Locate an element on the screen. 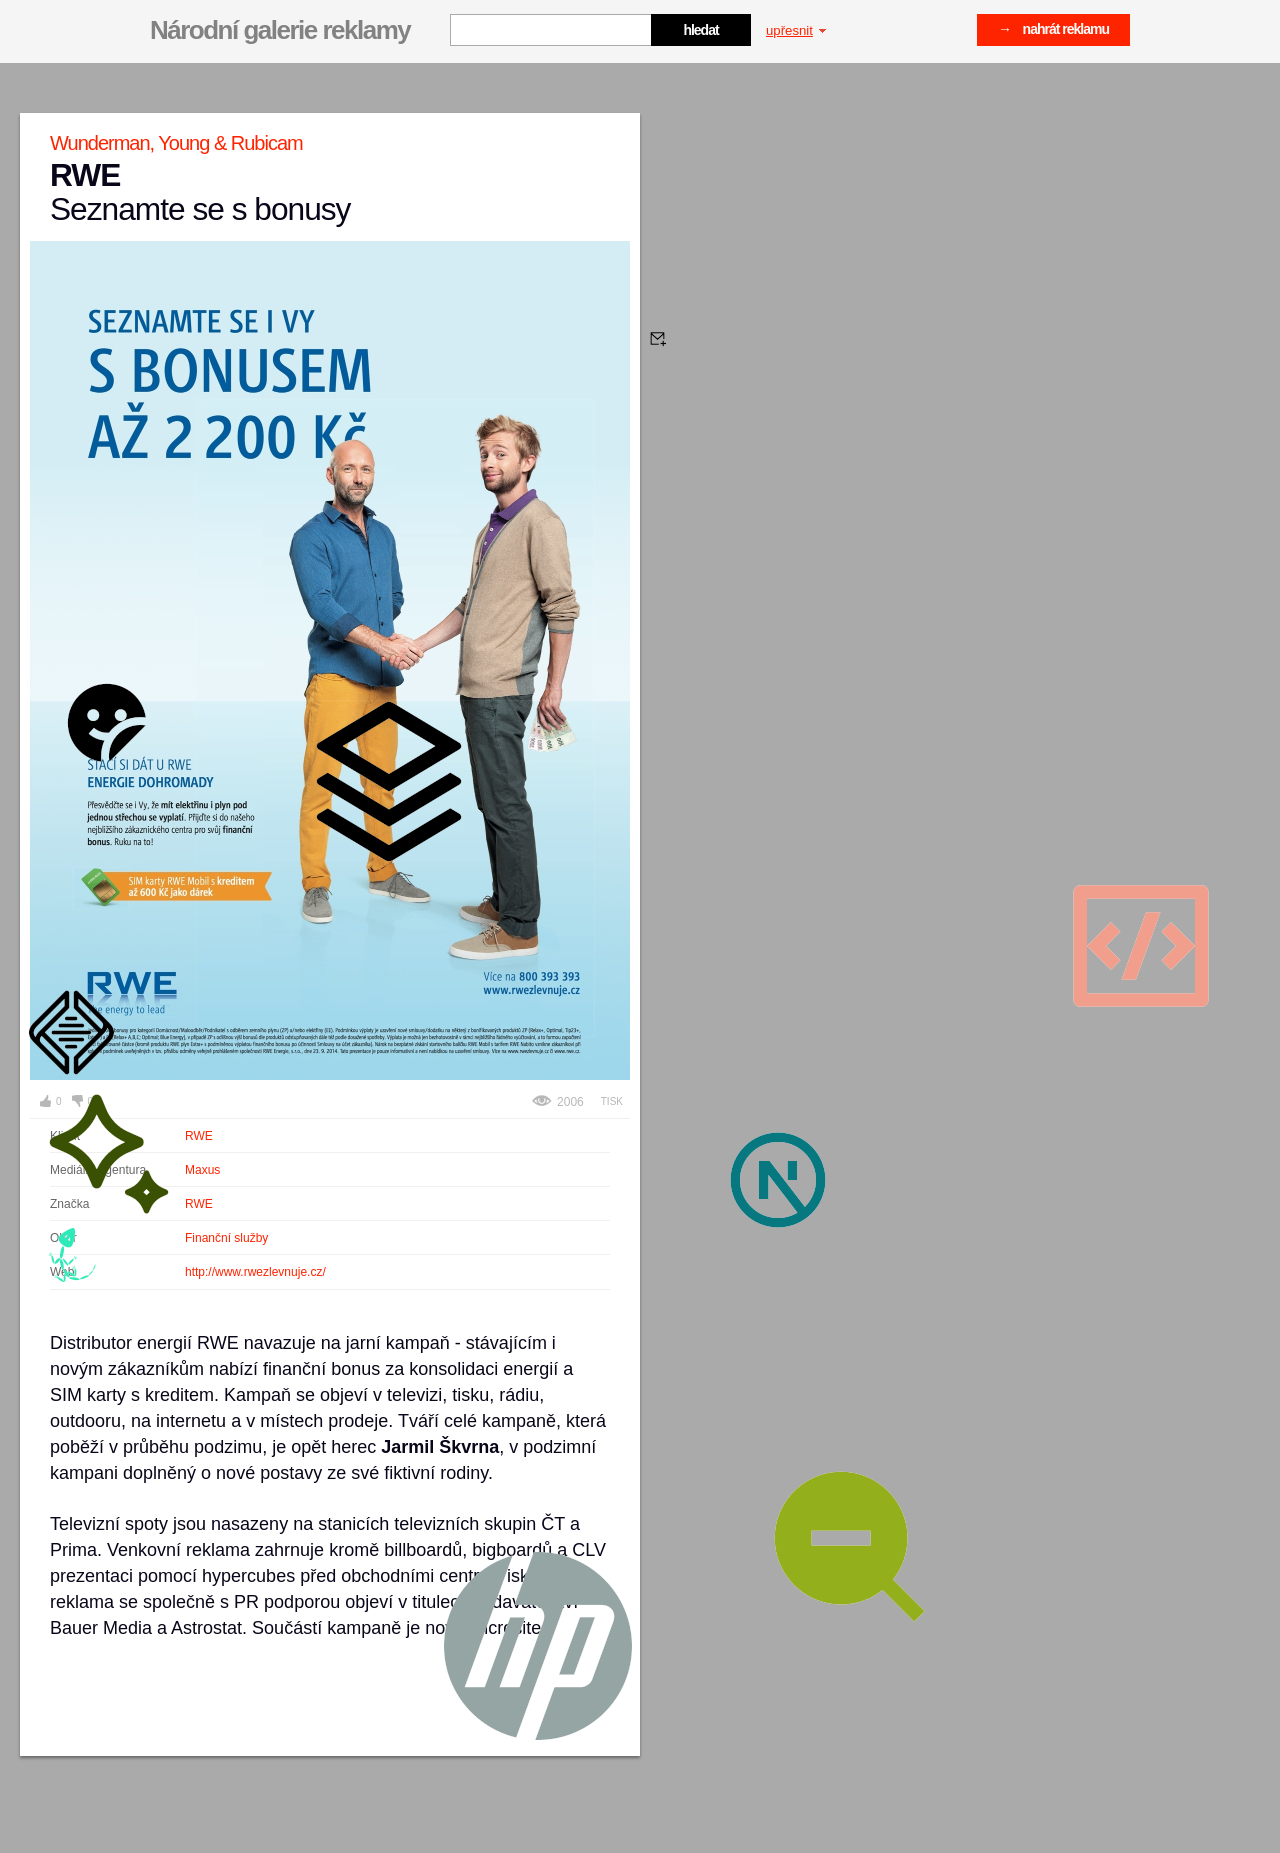 Image resolution: width=1280 pixels, height=1853 pixels. HP brand logo is located at coordinates (538, 1646).